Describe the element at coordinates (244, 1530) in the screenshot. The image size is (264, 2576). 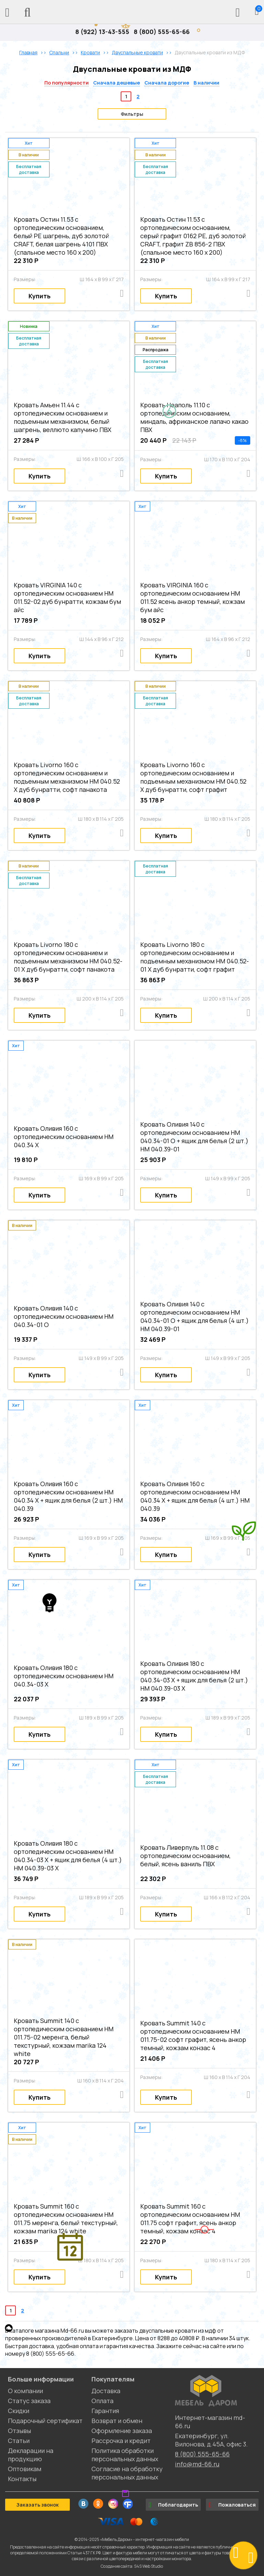
I see `view plant care or gardening features` at that location.